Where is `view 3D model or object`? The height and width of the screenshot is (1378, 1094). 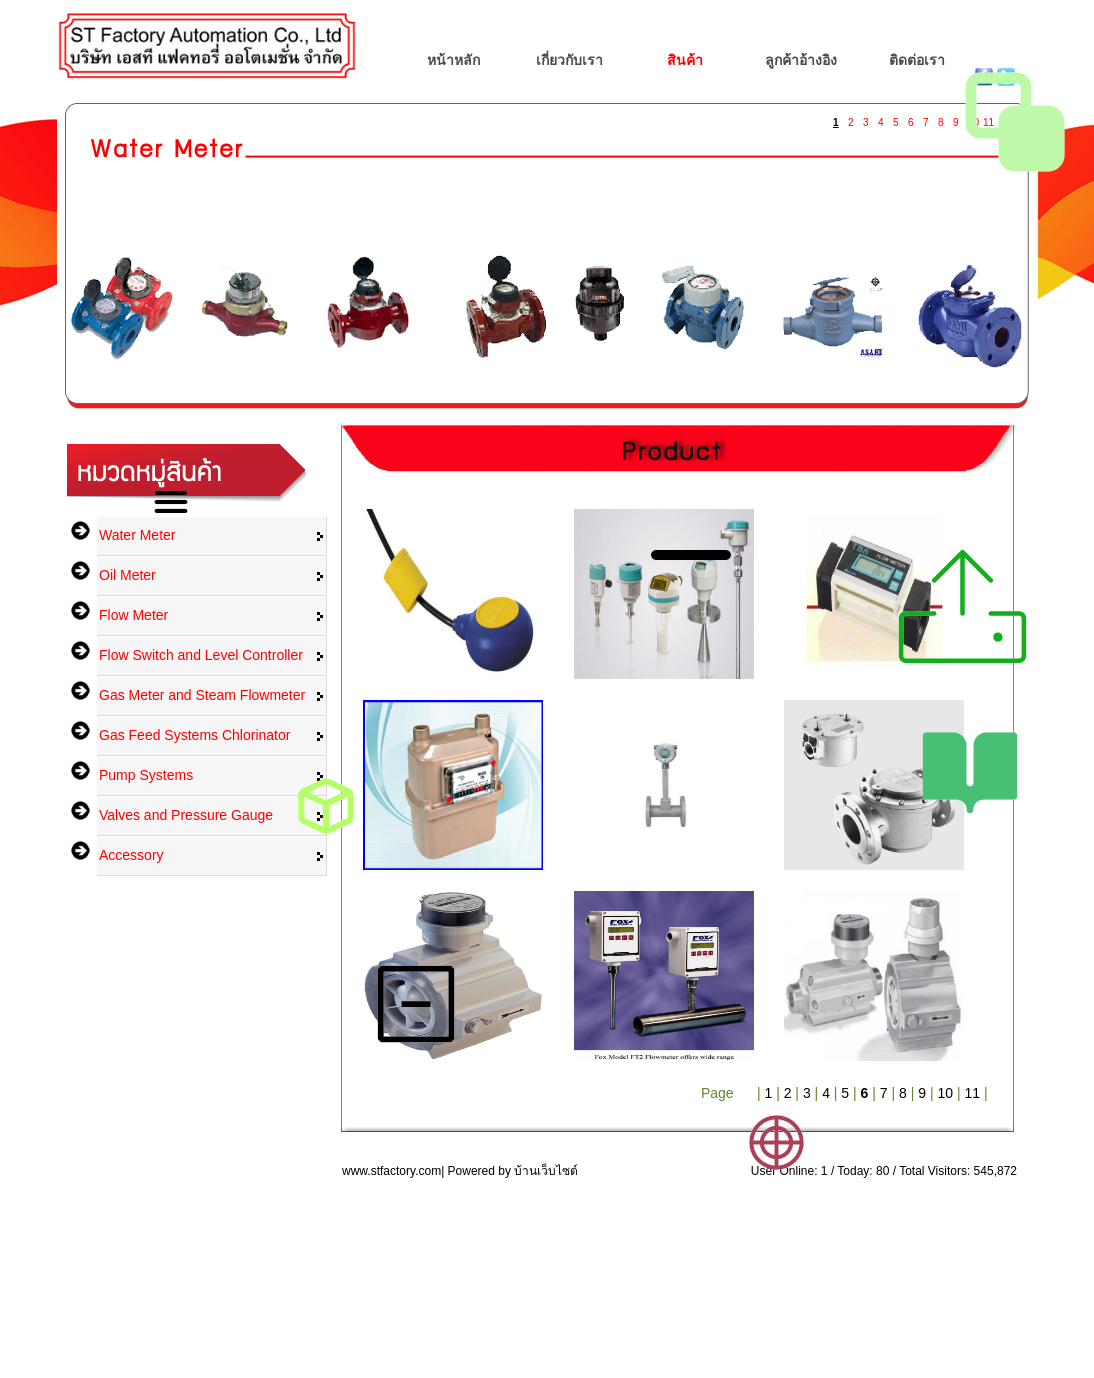
view 3D model or object is located at coordinates (326, 806).